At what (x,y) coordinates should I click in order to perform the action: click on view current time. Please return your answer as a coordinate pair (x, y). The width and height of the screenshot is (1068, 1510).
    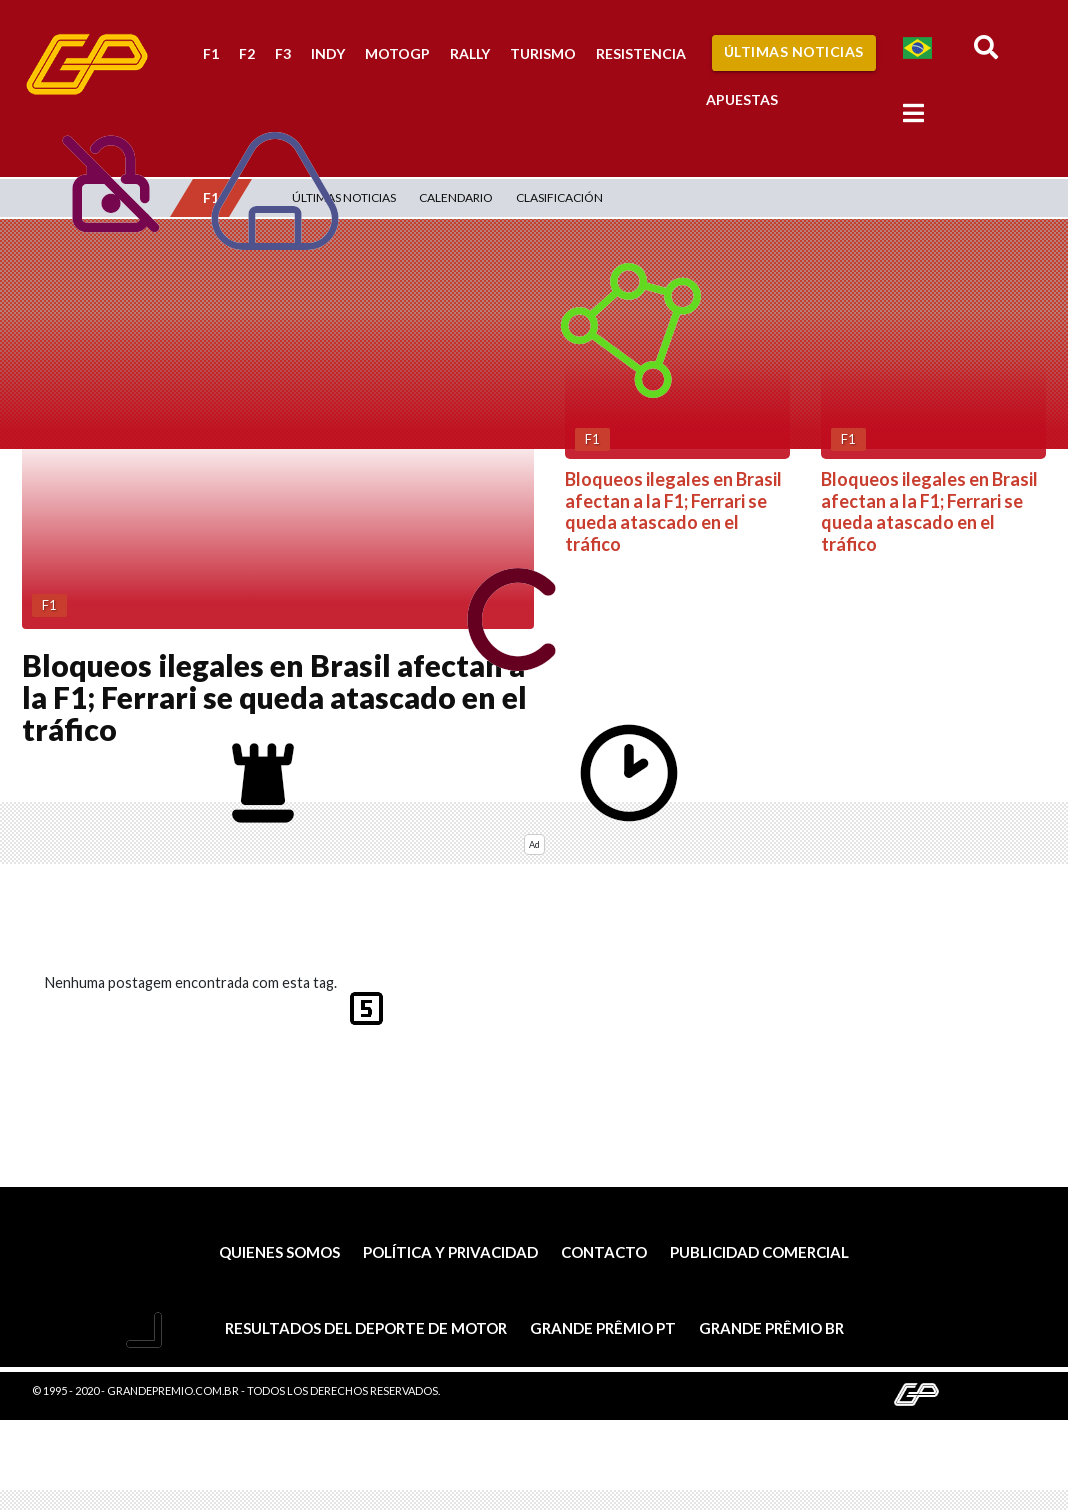
    Looking at the image, I should click on (629, 773).